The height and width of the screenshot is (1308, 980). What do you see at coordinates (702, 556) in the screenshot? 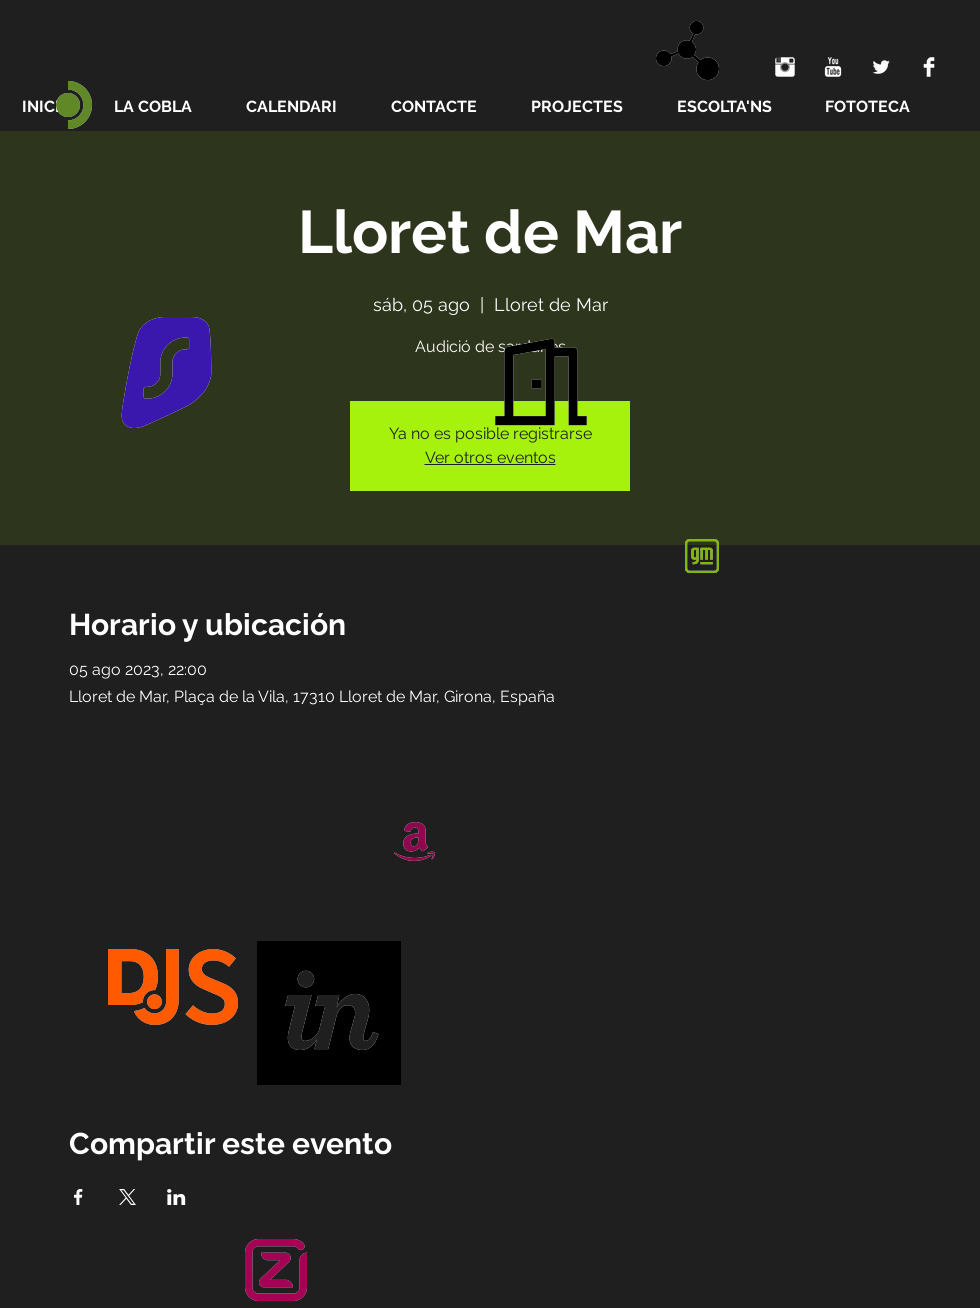
I see `general motors company logo` at bounding box center [702, 556].